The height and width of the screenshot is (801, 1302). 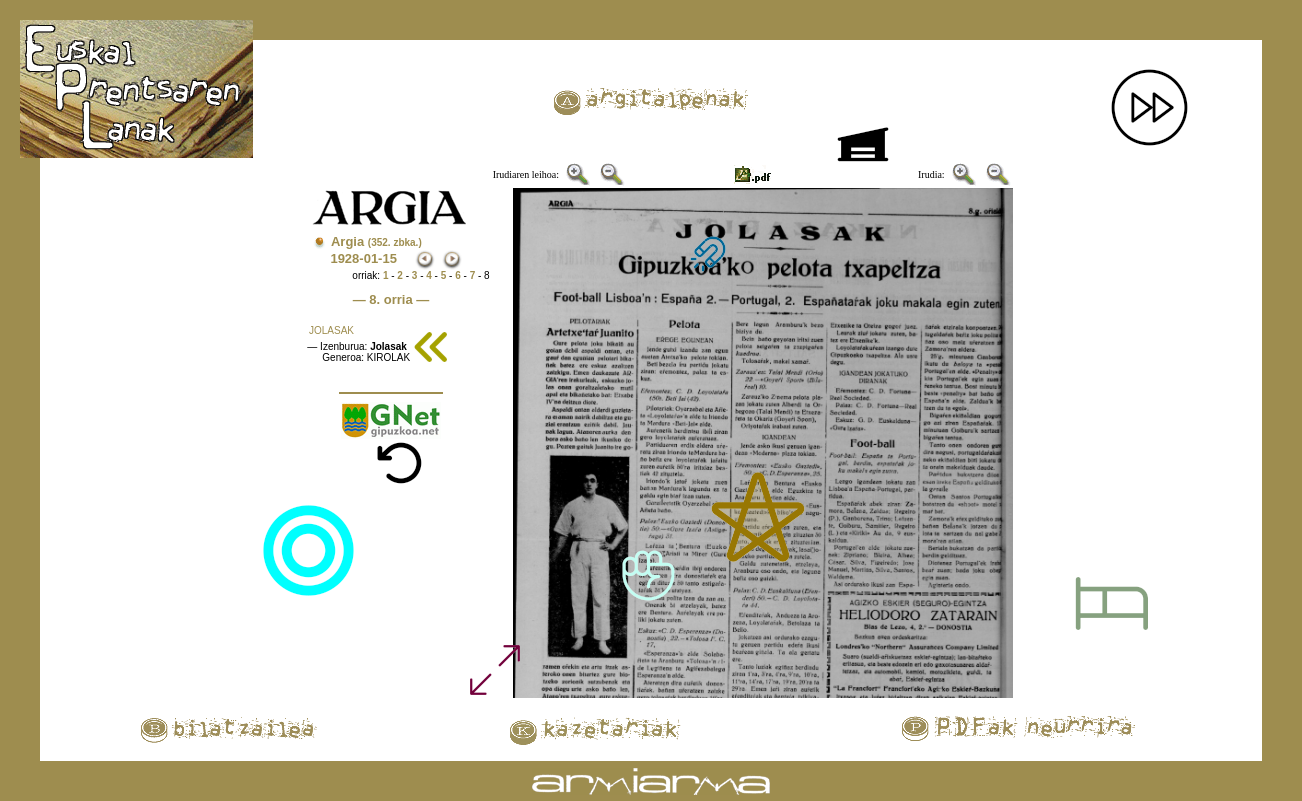 I want to click on view accommodation or hotel options, so click(x=1109, y=603).